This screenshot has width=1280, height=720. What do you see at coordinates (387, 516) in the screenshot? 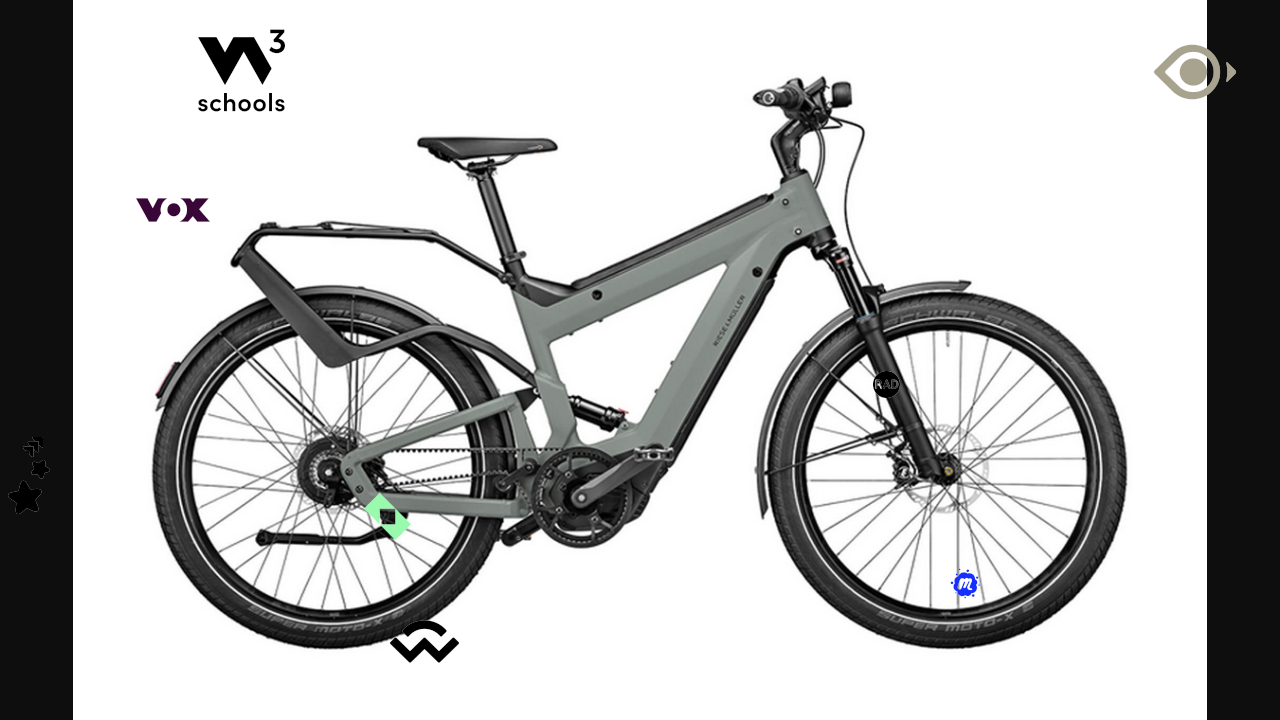
I see `ktor framework logo` at bounding box center [387, 516].